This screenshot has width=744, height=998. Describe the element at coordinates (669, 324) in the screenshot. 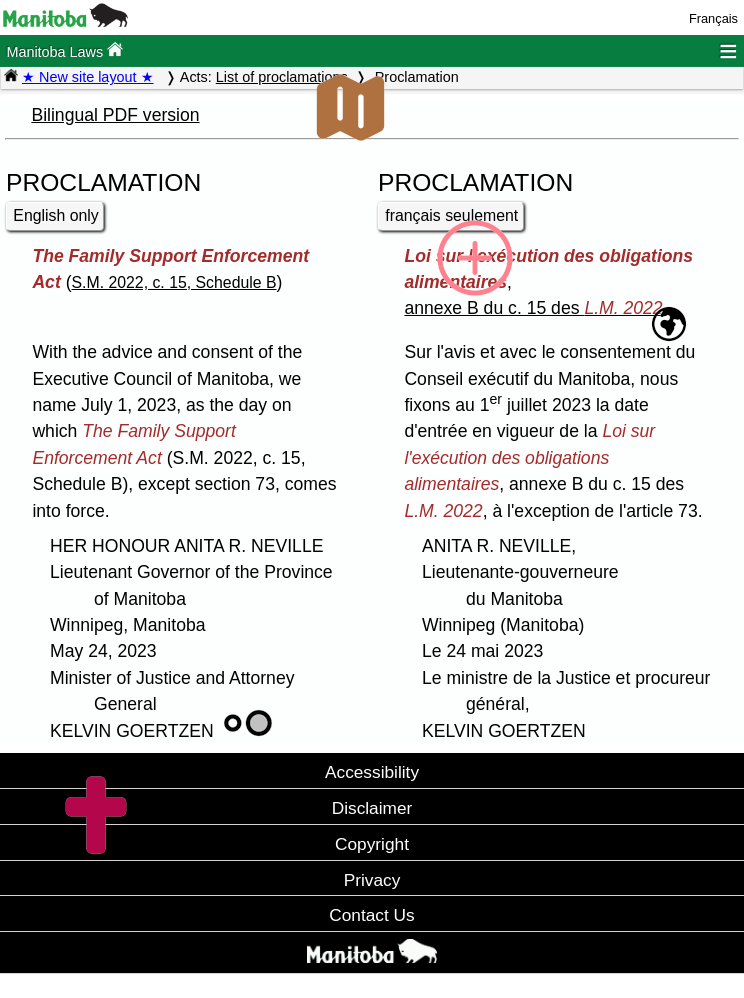

I see `switch to international or global settings` at that location.